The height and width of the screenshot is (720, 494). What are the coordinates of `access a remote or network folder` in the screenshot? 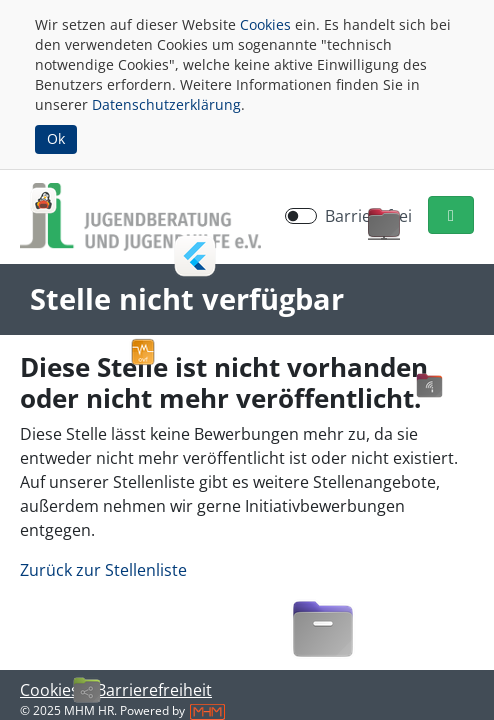 It's located at (384, 224).